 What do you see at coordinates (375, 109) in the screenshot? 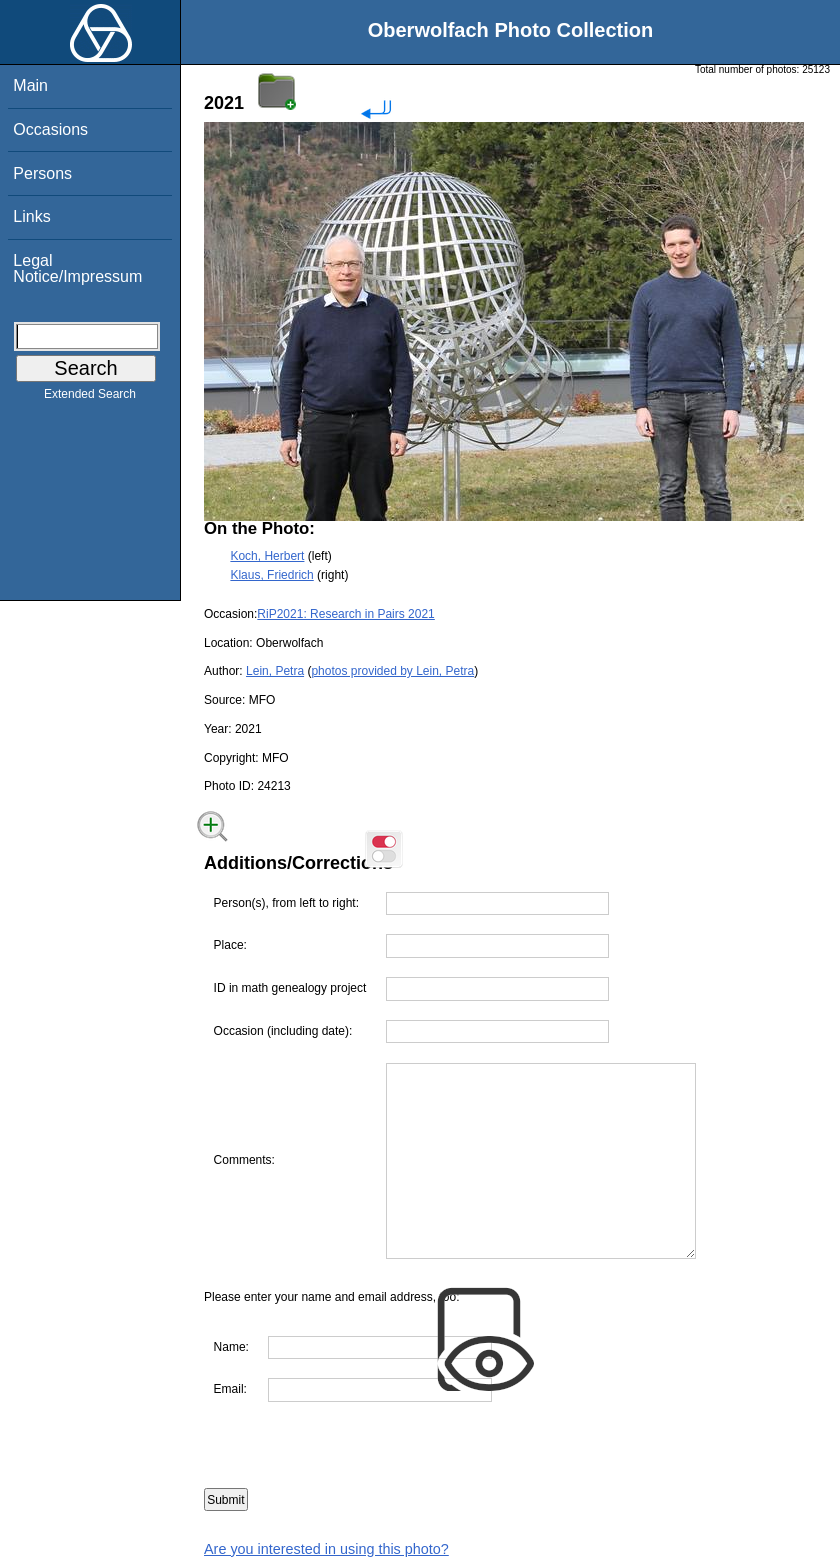
I see `reply to all recipients in an email thread` at bounding box center [375, 109].